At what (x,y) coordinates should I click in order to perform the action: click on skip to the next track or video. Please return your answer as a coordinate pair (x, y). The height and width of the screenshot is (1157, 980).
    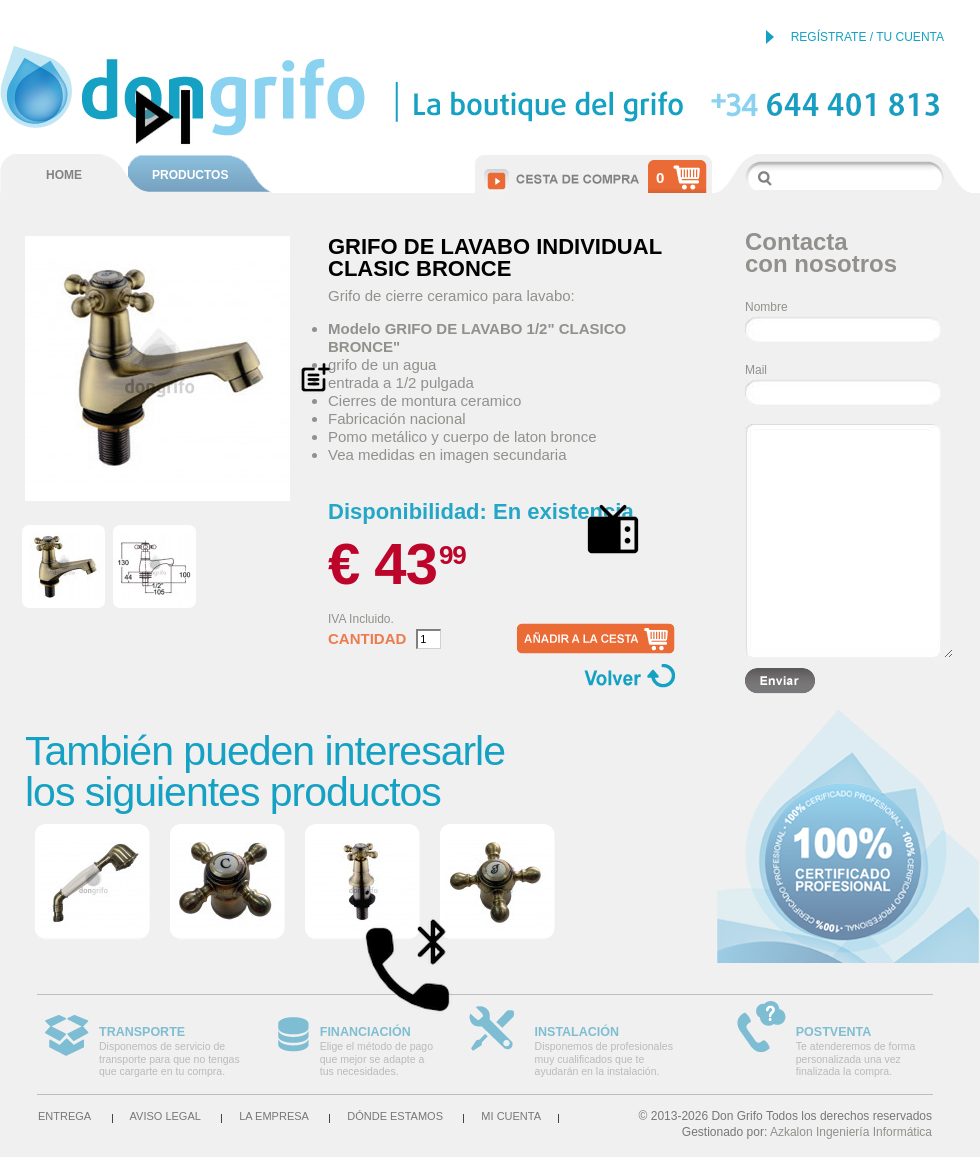
    Looking at the image, I should click on (163, 117).